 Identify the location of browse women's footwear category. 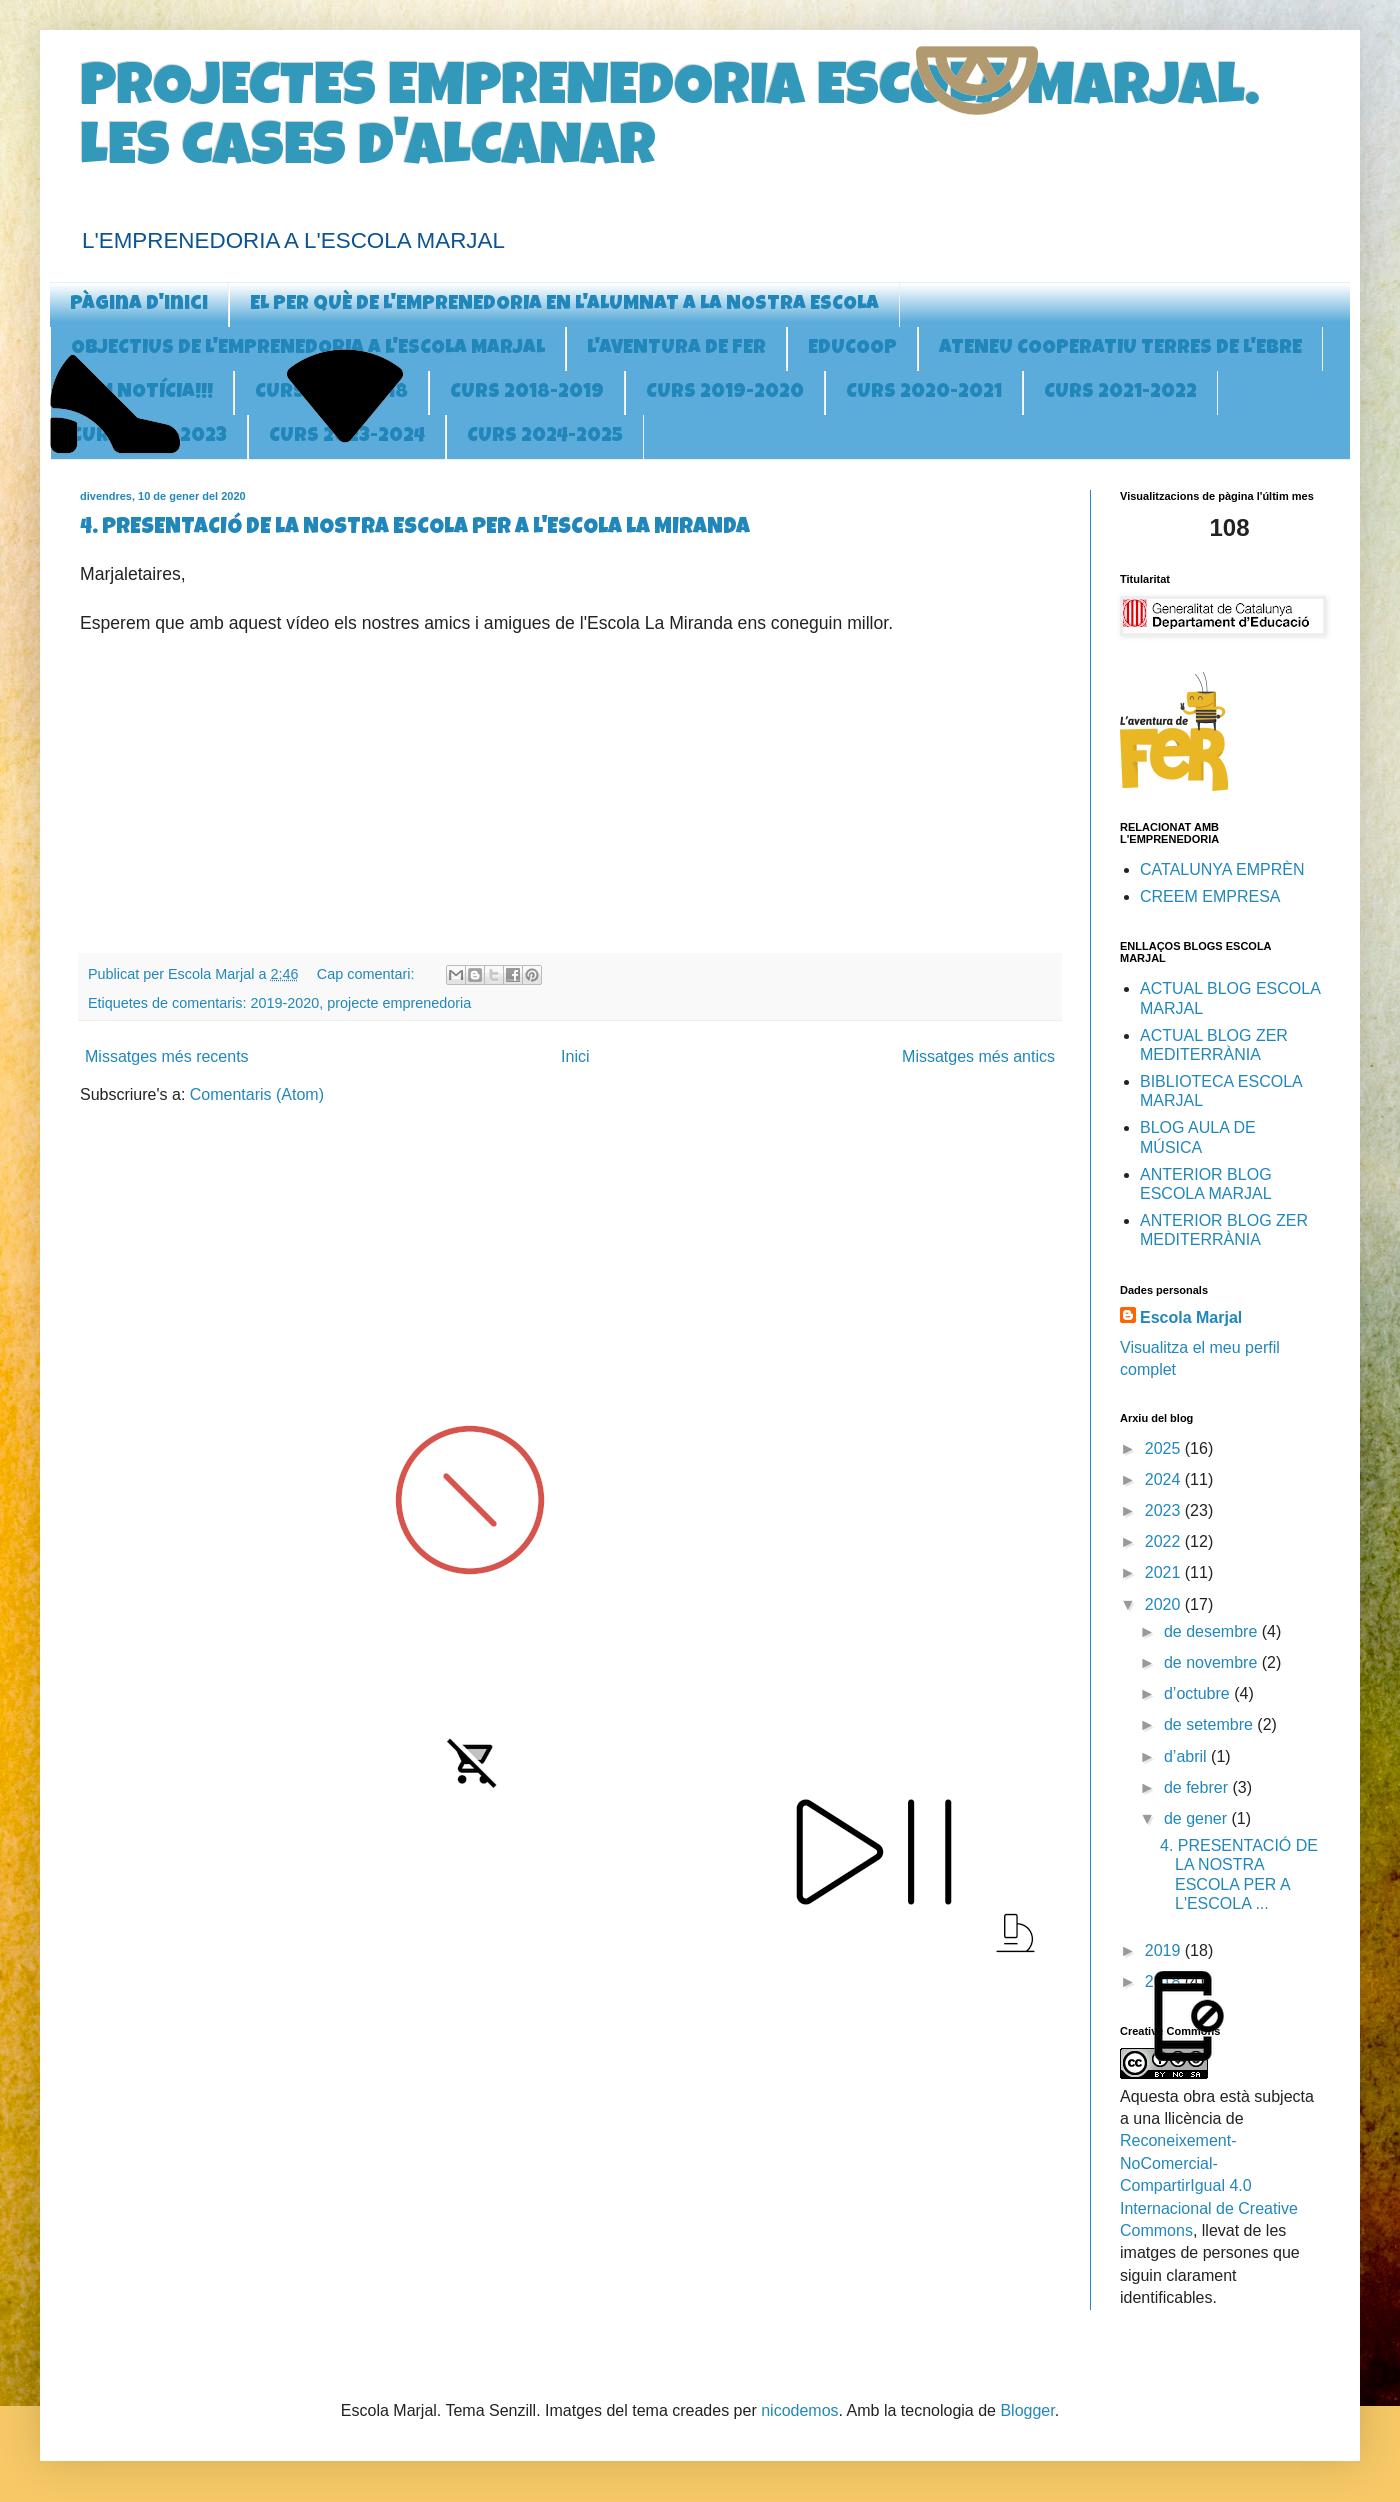
(108, 408).